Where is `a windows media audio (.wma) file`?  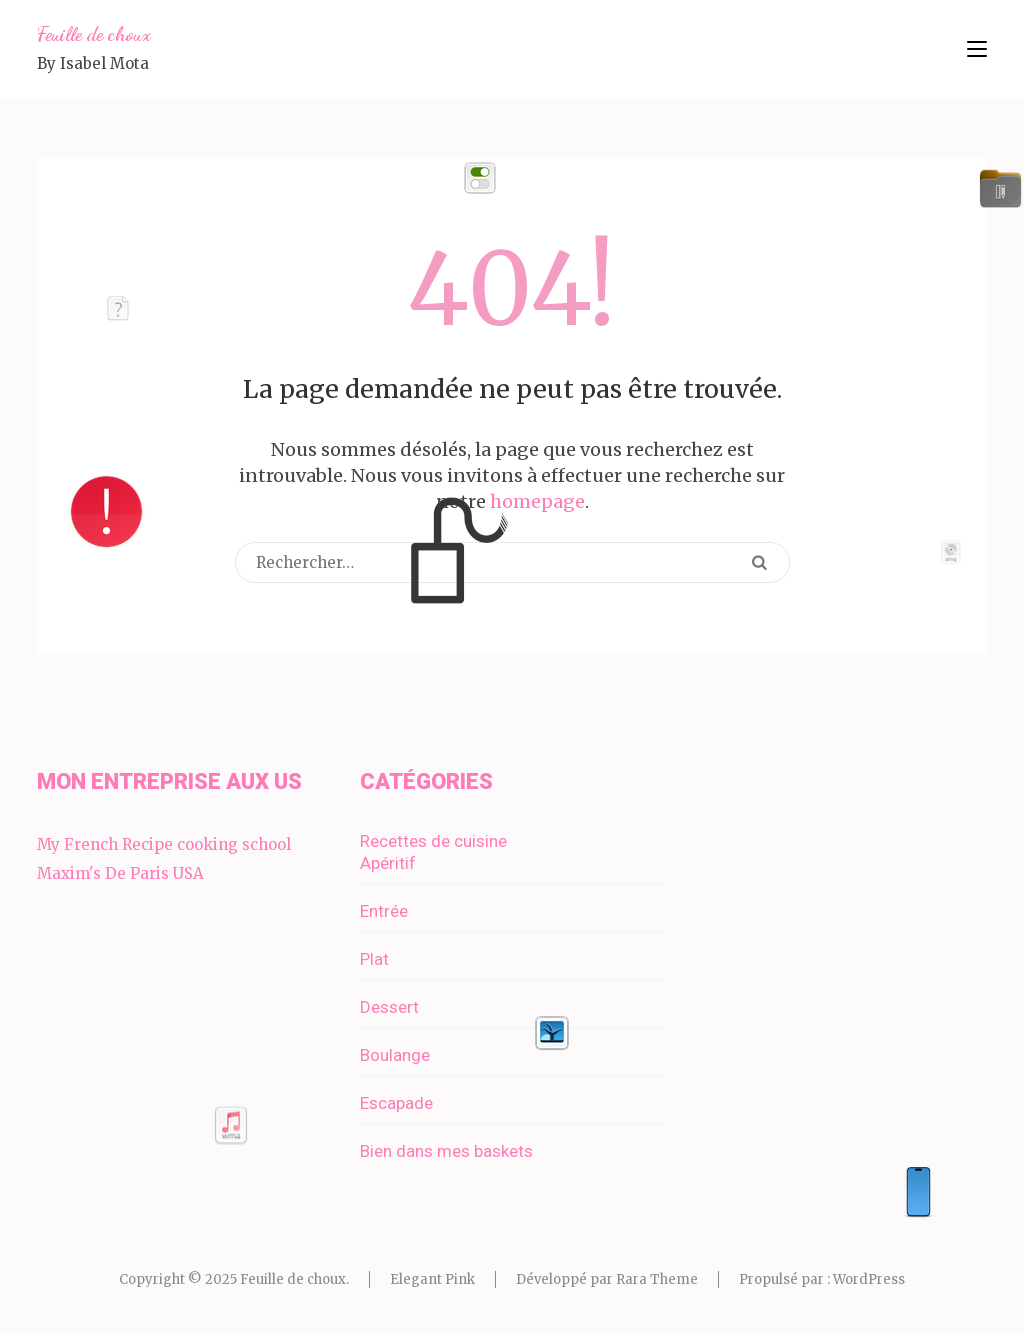 a windows media audio (.wma) file is located at coordinates (231, 1125).